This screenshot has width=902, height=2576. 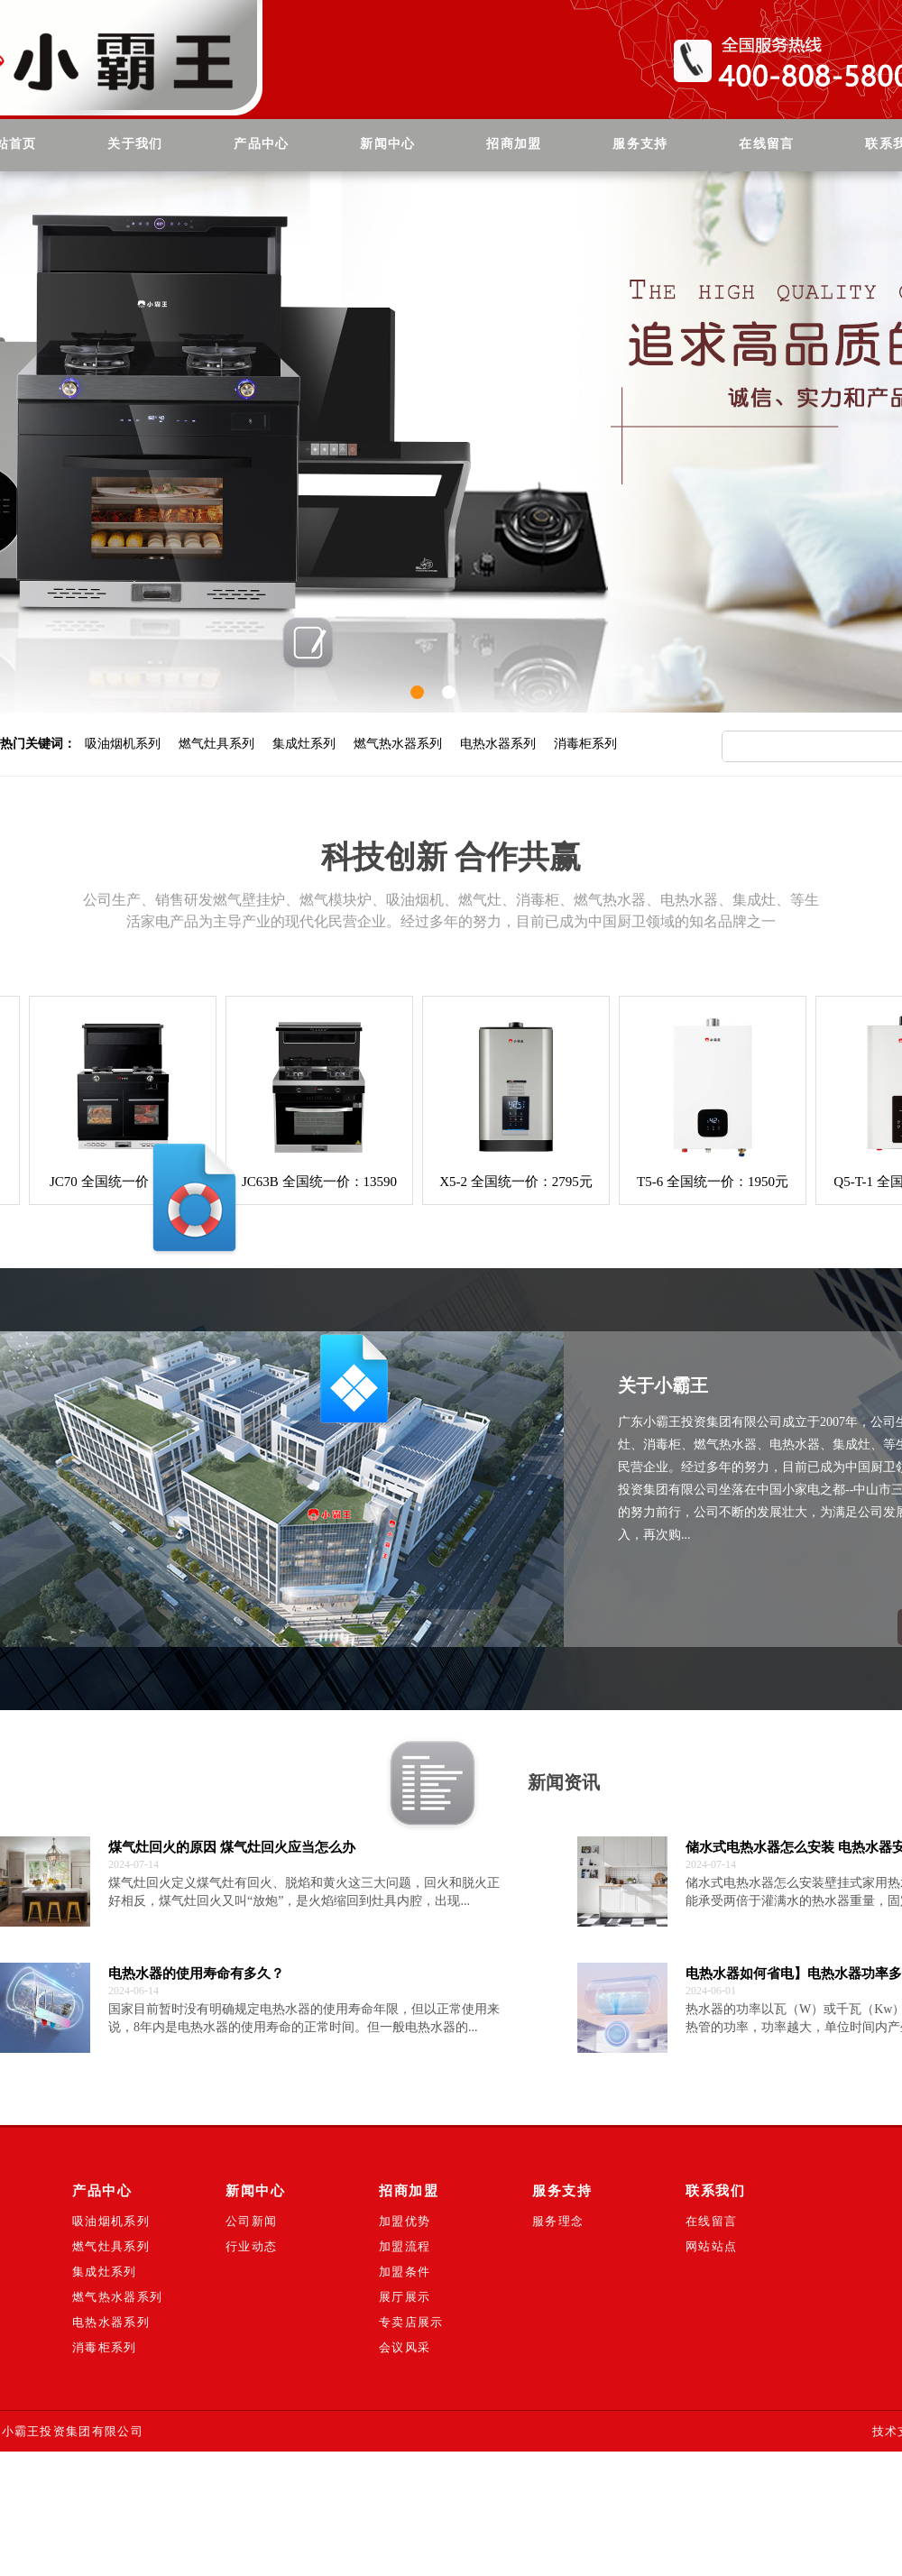 What do you see at coordinates (194, 1197) in the screenshot?
I see `a compiled html help file (.chm)` at bounding box center [194, 1197].